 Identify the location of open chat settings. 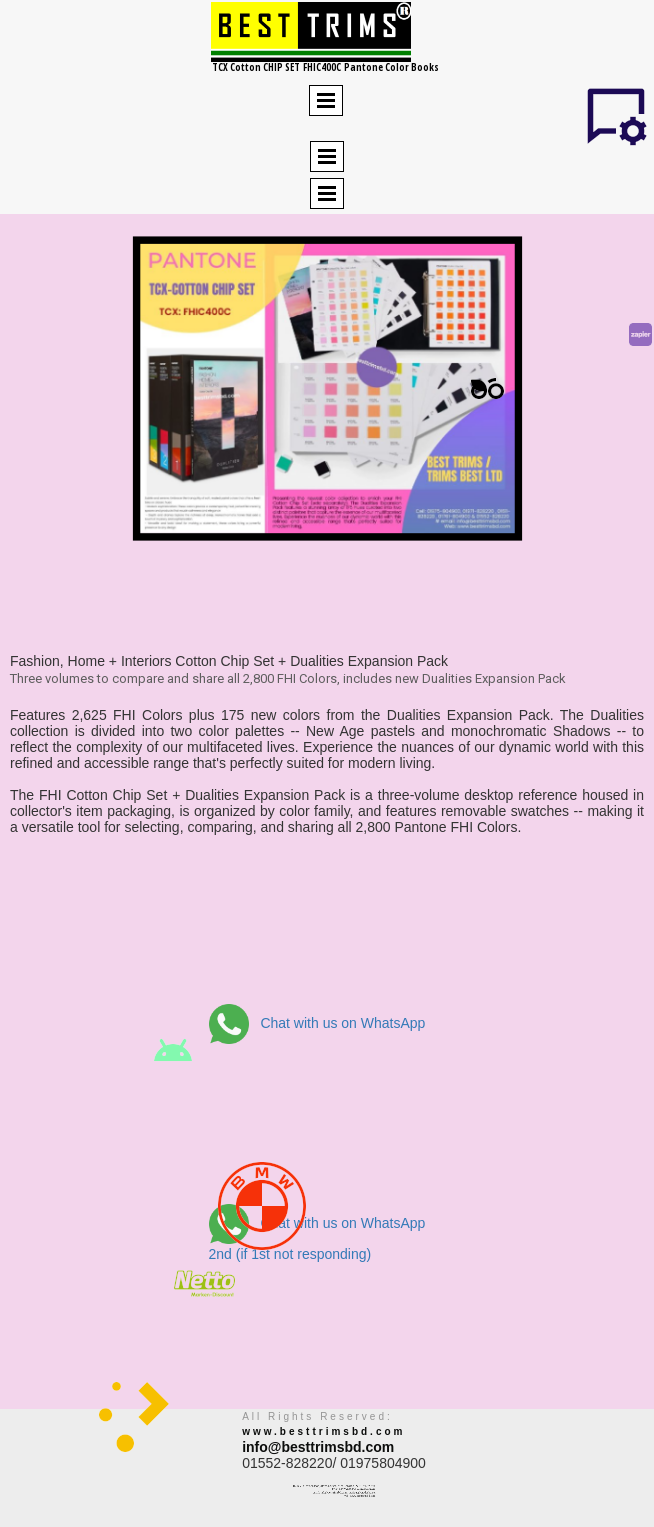
(616, 114).